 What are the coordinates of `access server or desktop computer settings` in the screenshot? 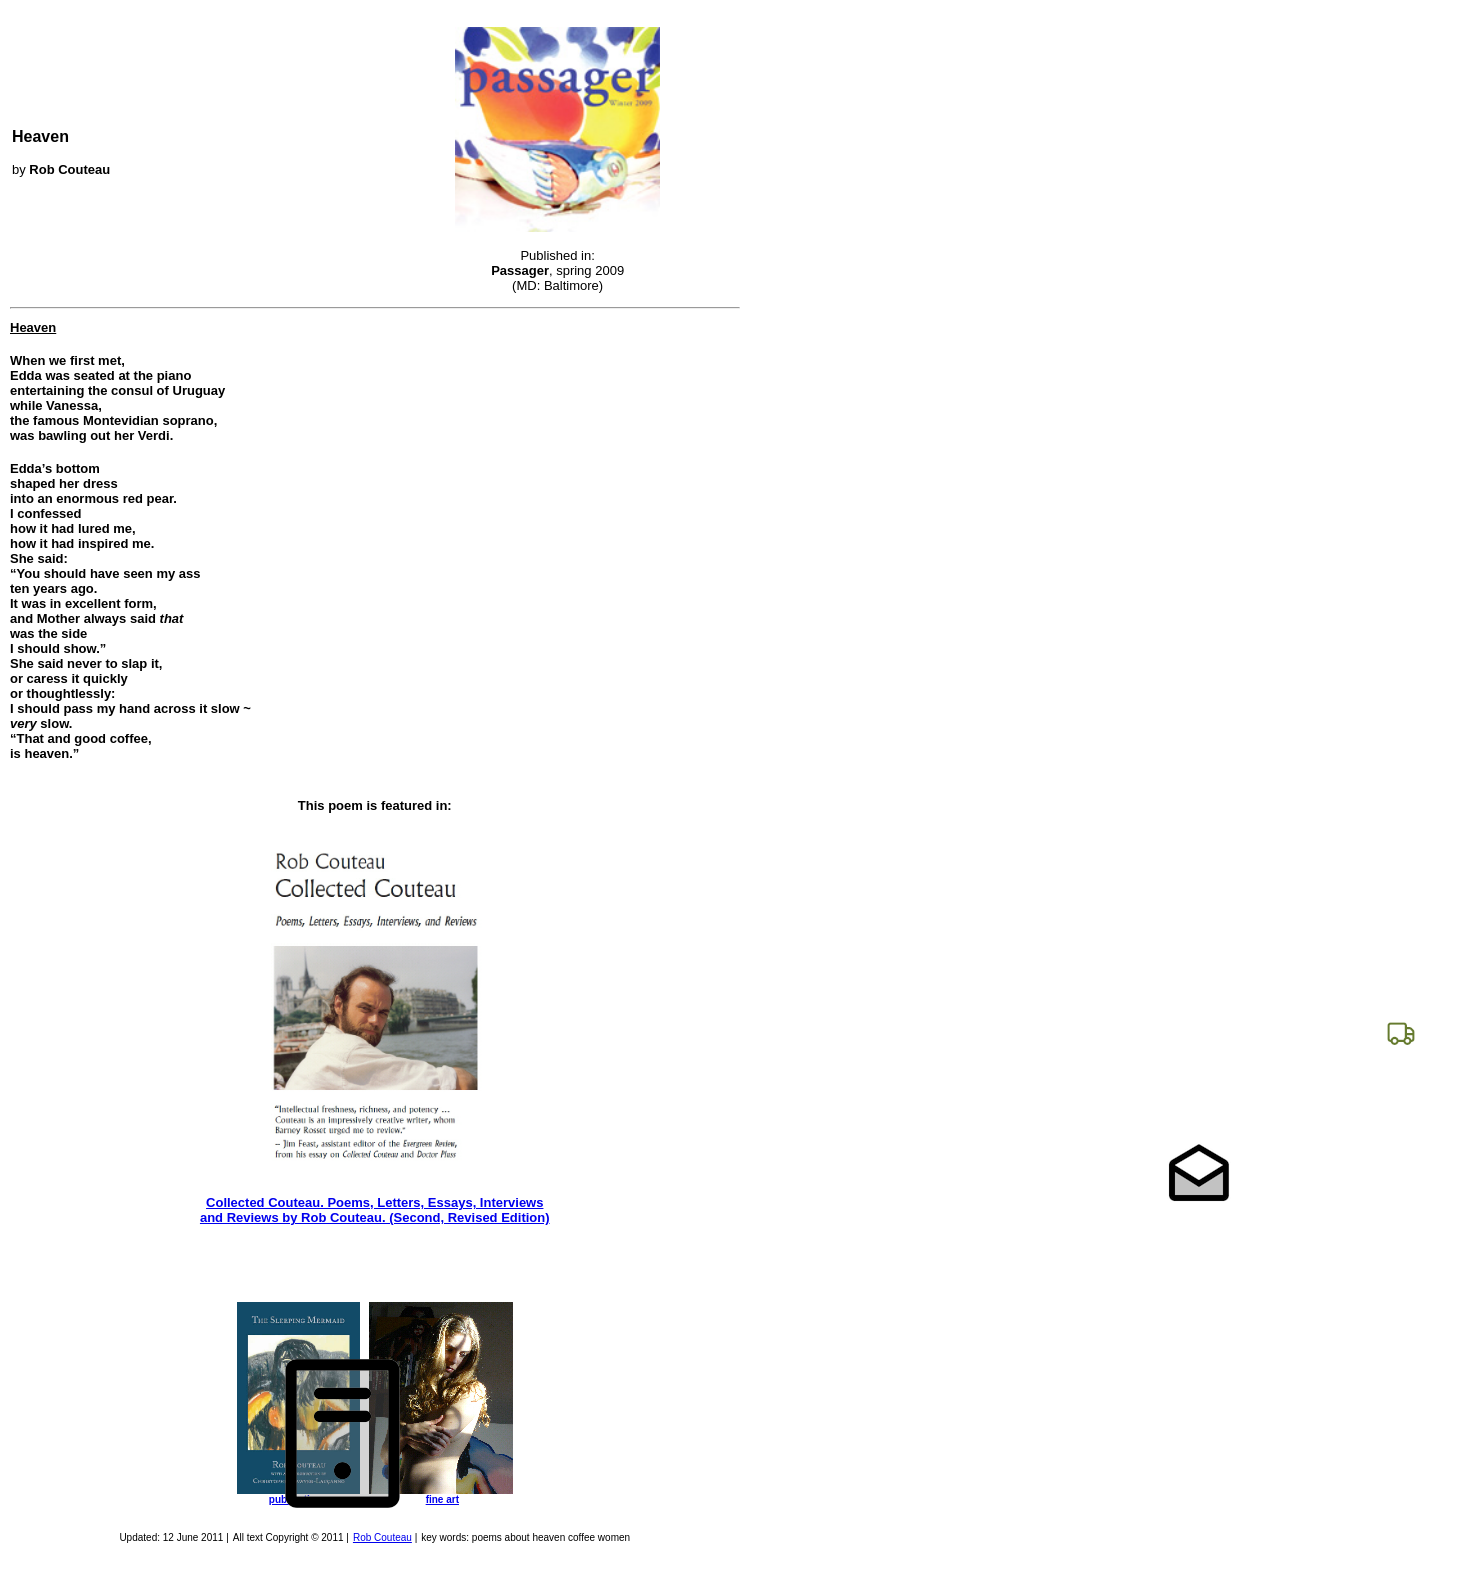 It's located at (342, 1433).